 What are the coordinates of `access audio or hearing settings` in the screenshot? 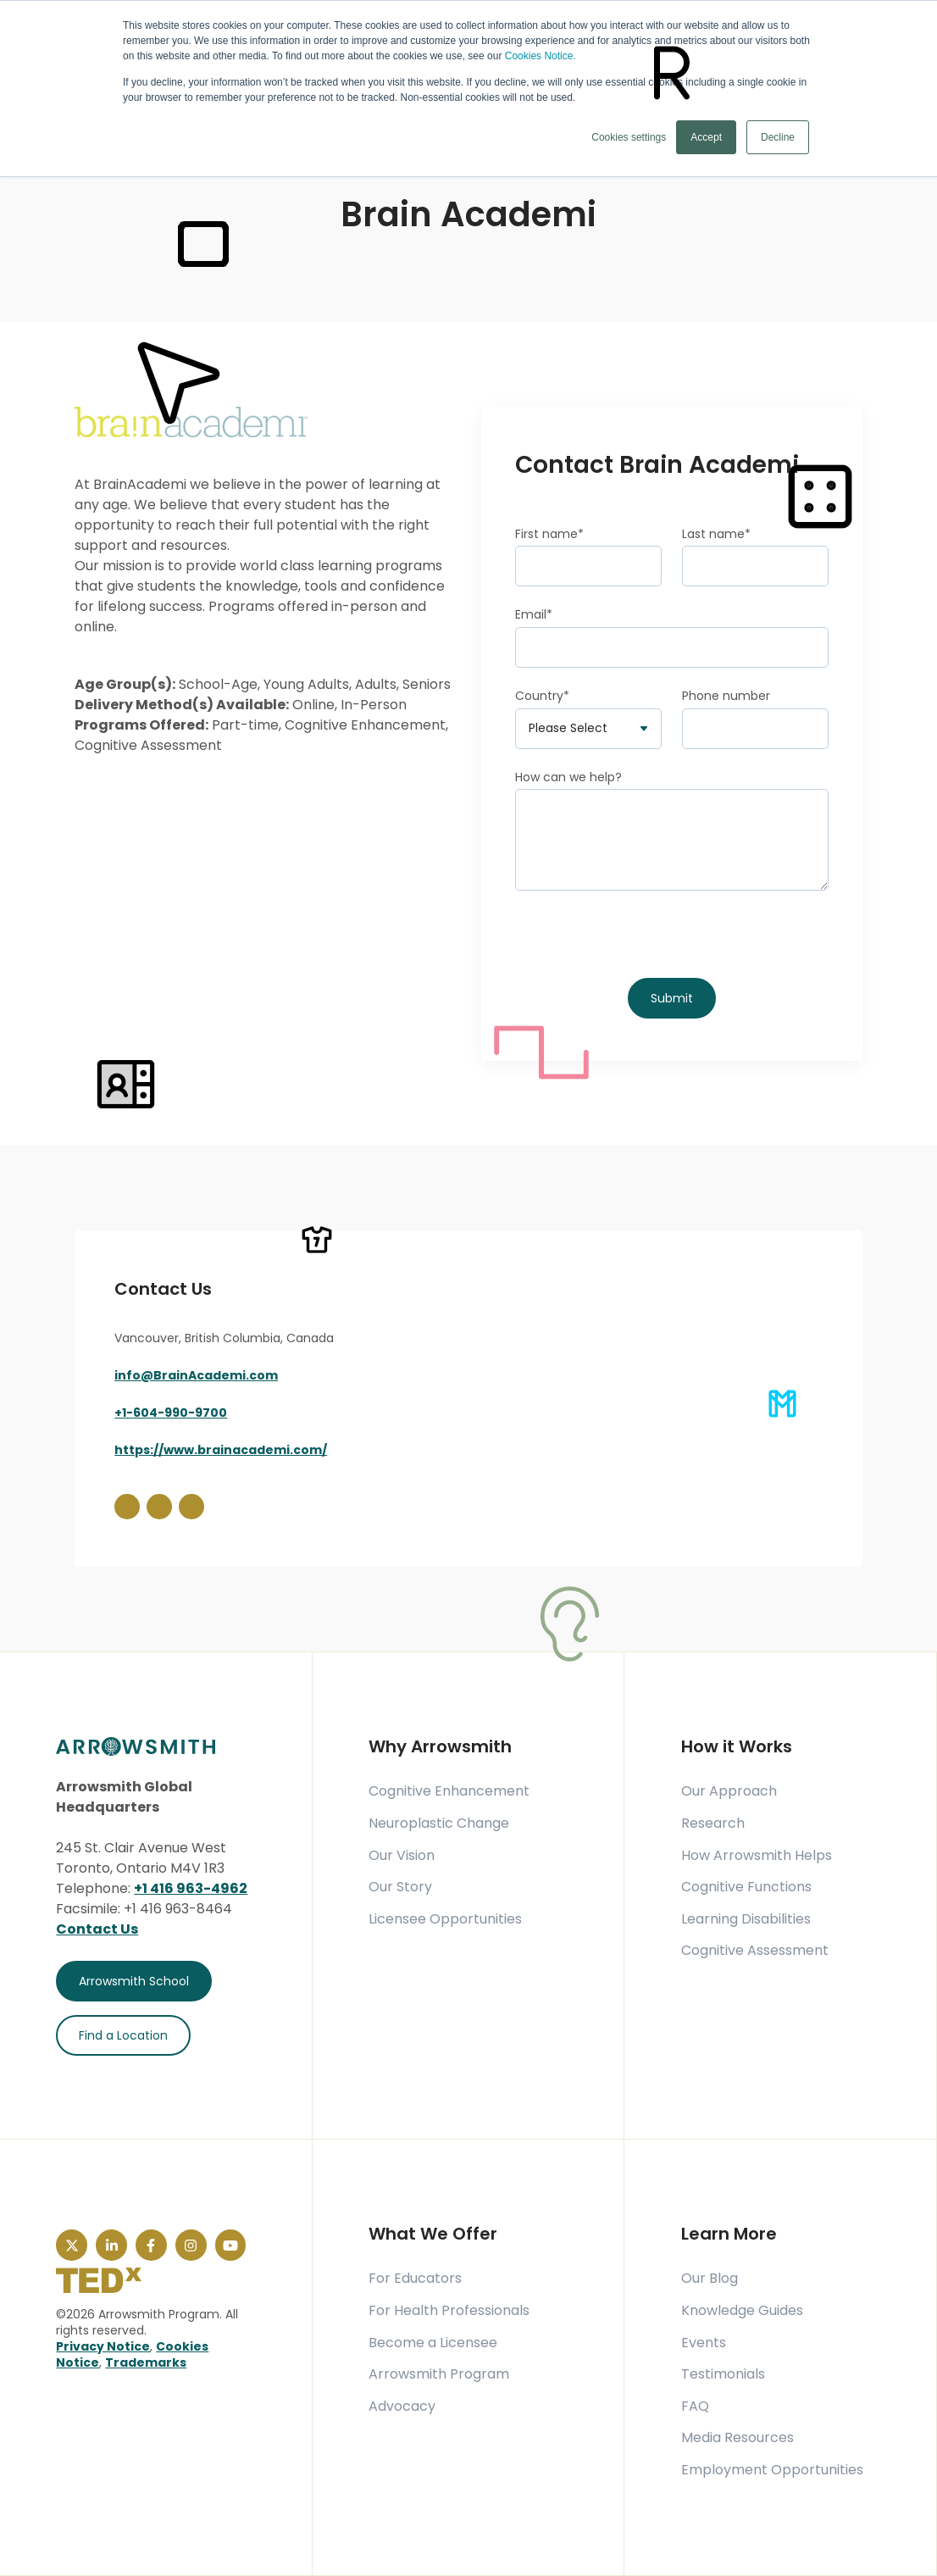 It's located at (569, 1624).